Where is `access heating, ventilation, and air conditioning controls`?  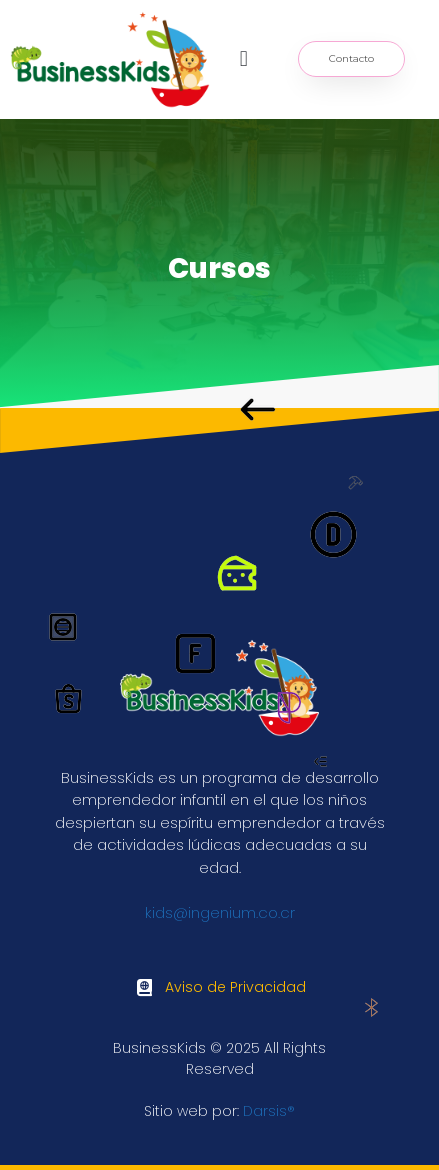
access heating, ventilation, and air conditioning controls is located at coordinates (63, 627).